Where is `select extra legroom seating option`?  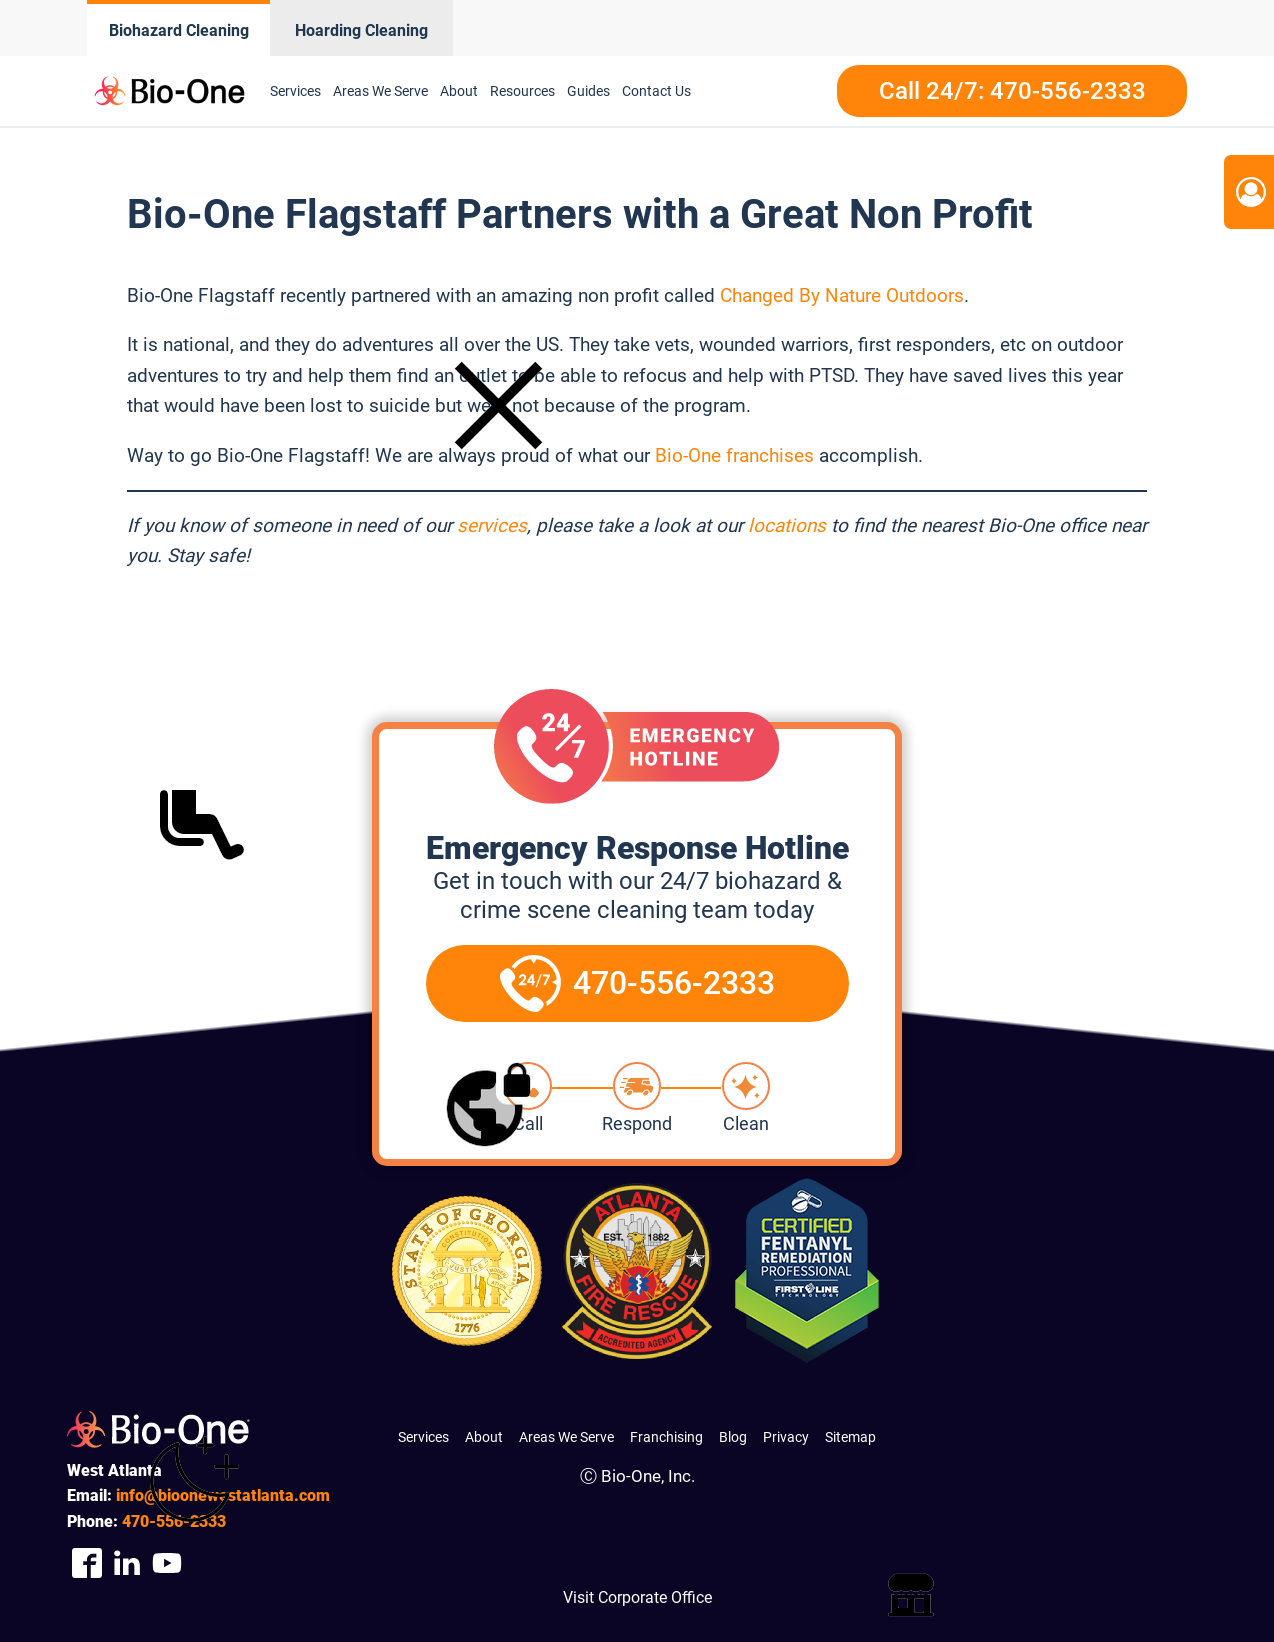 select extra legroom seating option is located at coordinates (200, 826).